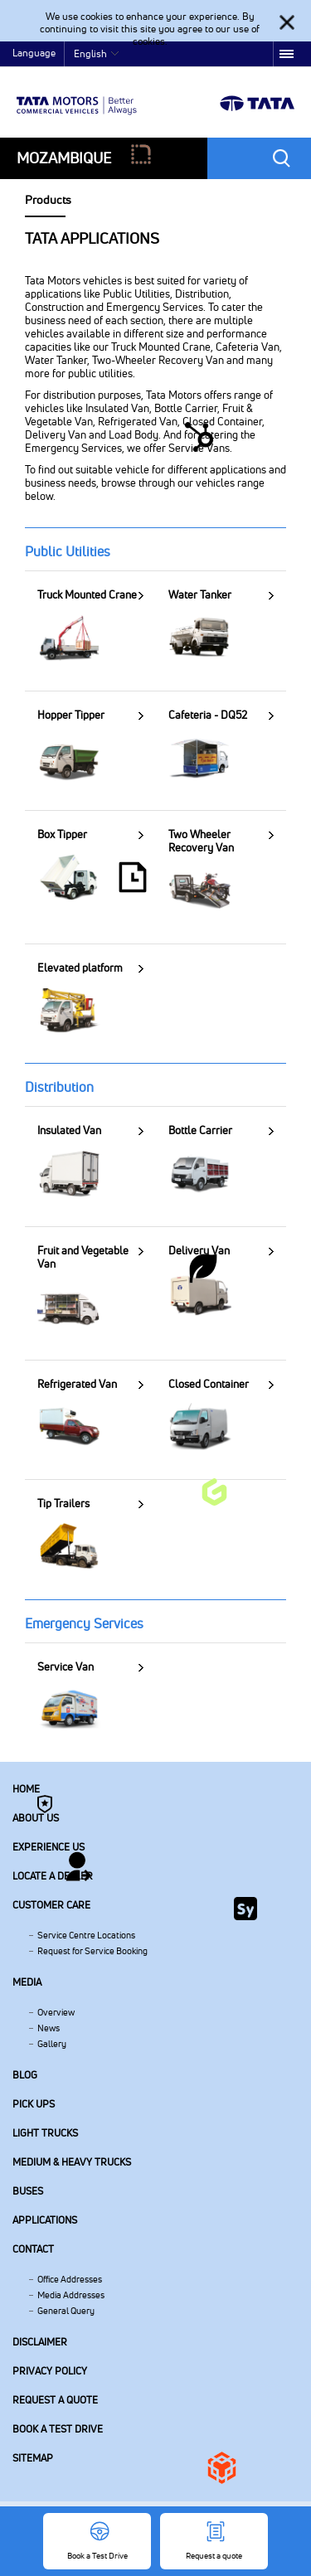  What do you see at coordinates (199, 437) in the screenshot?
I see `open HubSpot CRM platform` at bounding box center [199, 437].